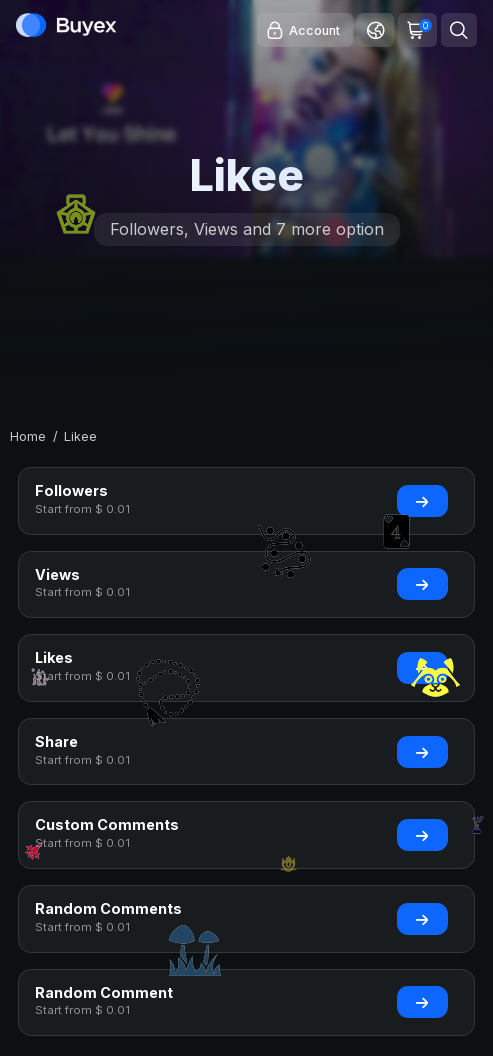  What do you see at coordinates (396, 531) in the screenshot?
I see `four of hearts playing card` at bounding box center [396, 531].